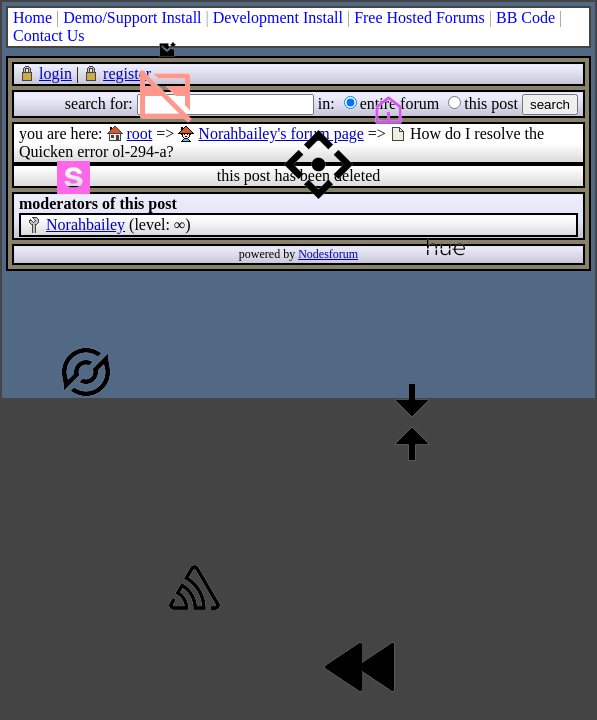 Image resolution: width=597 pixels, height=720 pixels. I want to click on drag to reposition this element, so click(318, 164).